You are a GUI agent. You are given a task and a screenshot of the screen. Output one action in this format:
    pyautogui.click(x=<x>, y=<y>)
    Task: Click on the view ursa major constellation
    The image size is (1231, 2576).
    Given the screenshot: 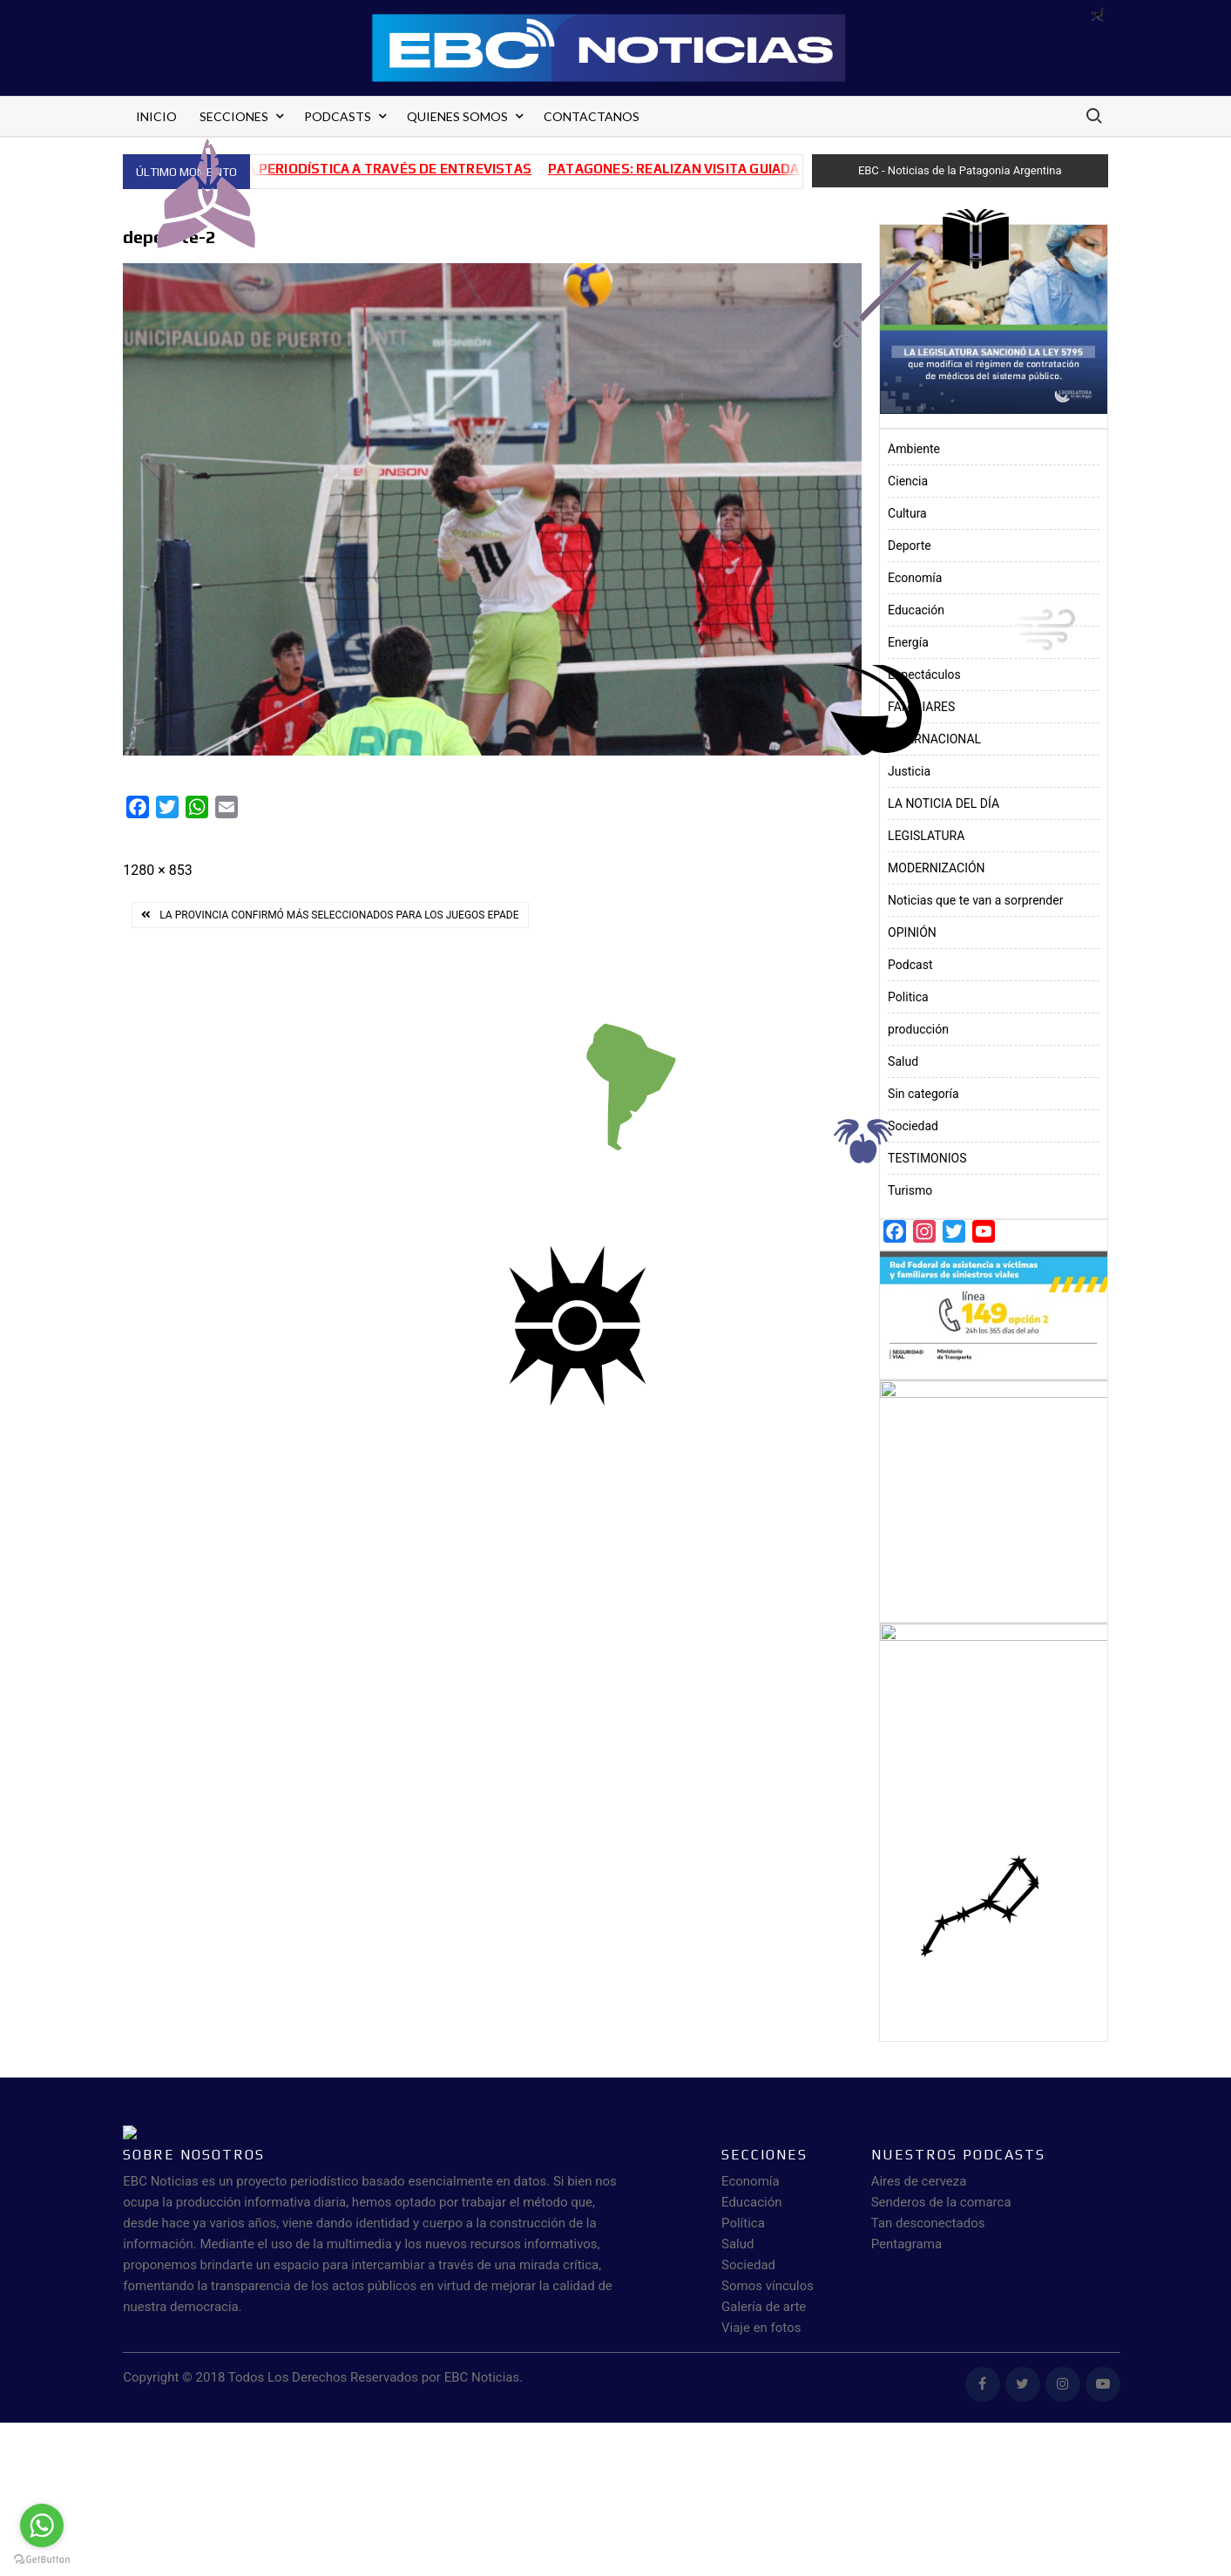 What is the action you would take?
    pyautogui.click(x=979, y=1906)
    